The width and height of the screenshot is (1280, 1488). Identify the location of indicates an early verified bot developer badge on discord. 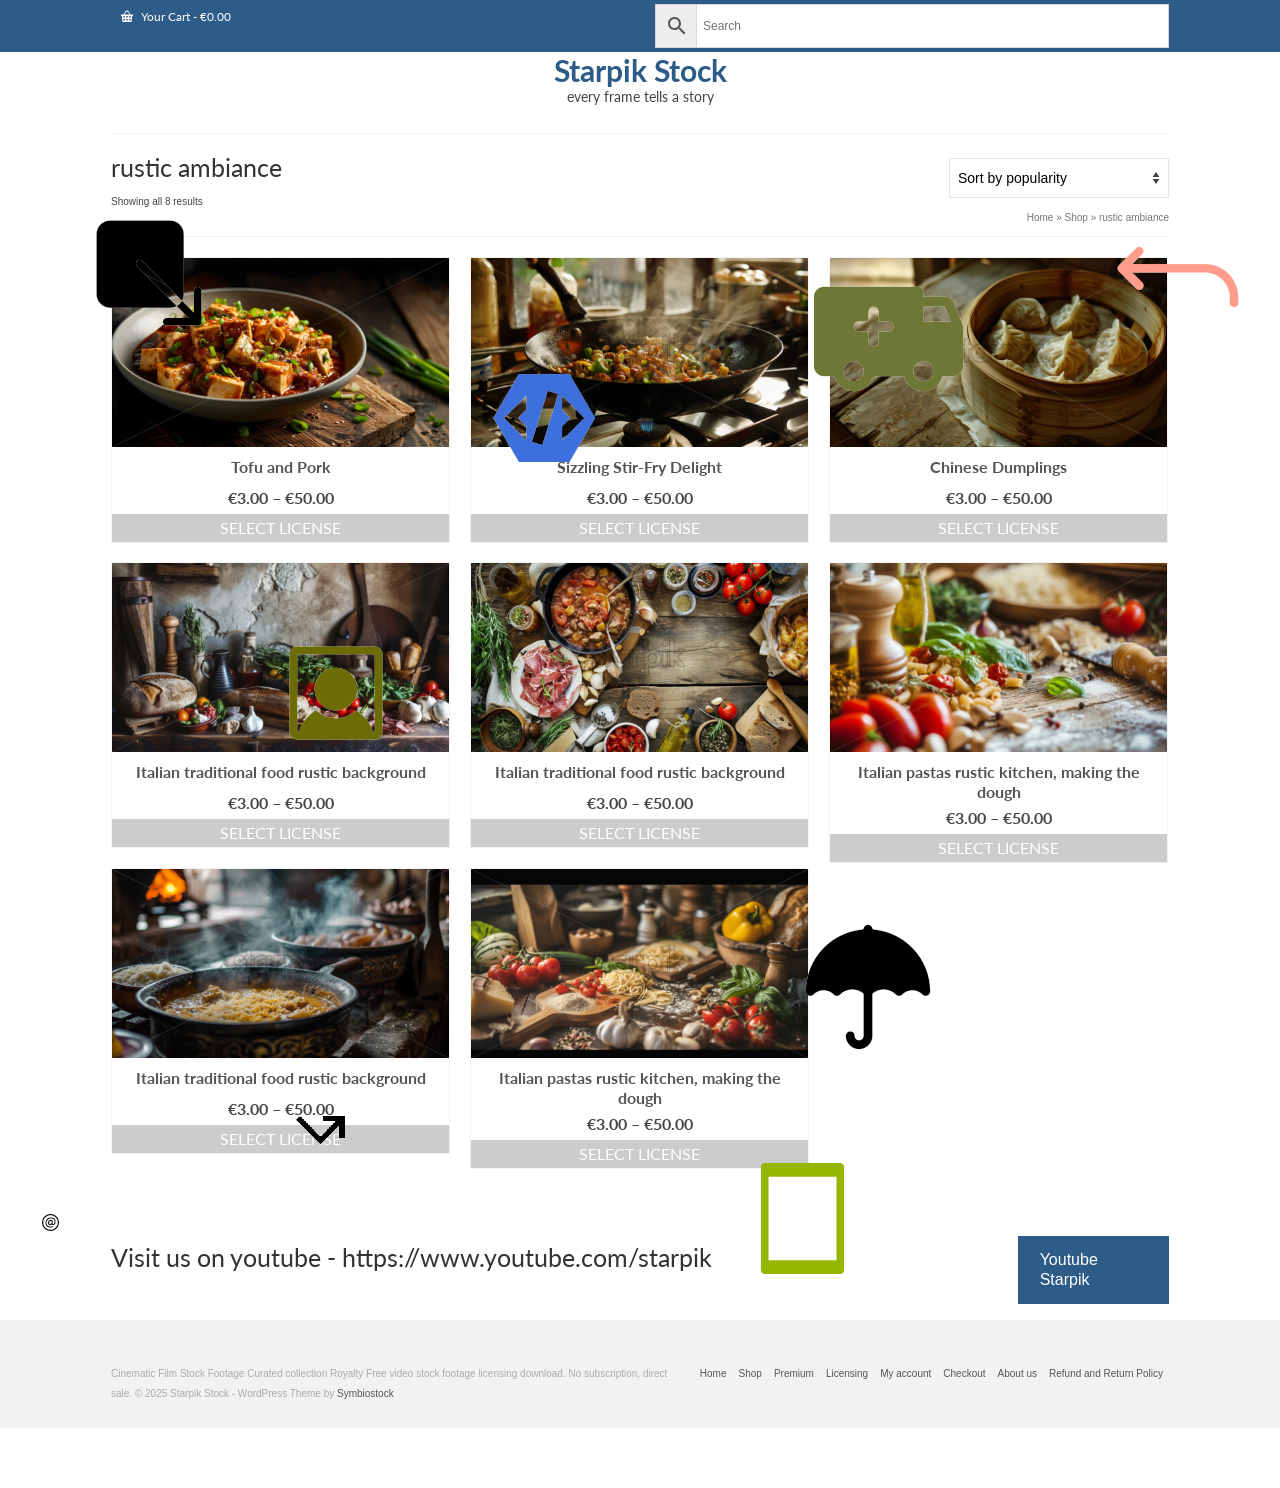
(544, 418).